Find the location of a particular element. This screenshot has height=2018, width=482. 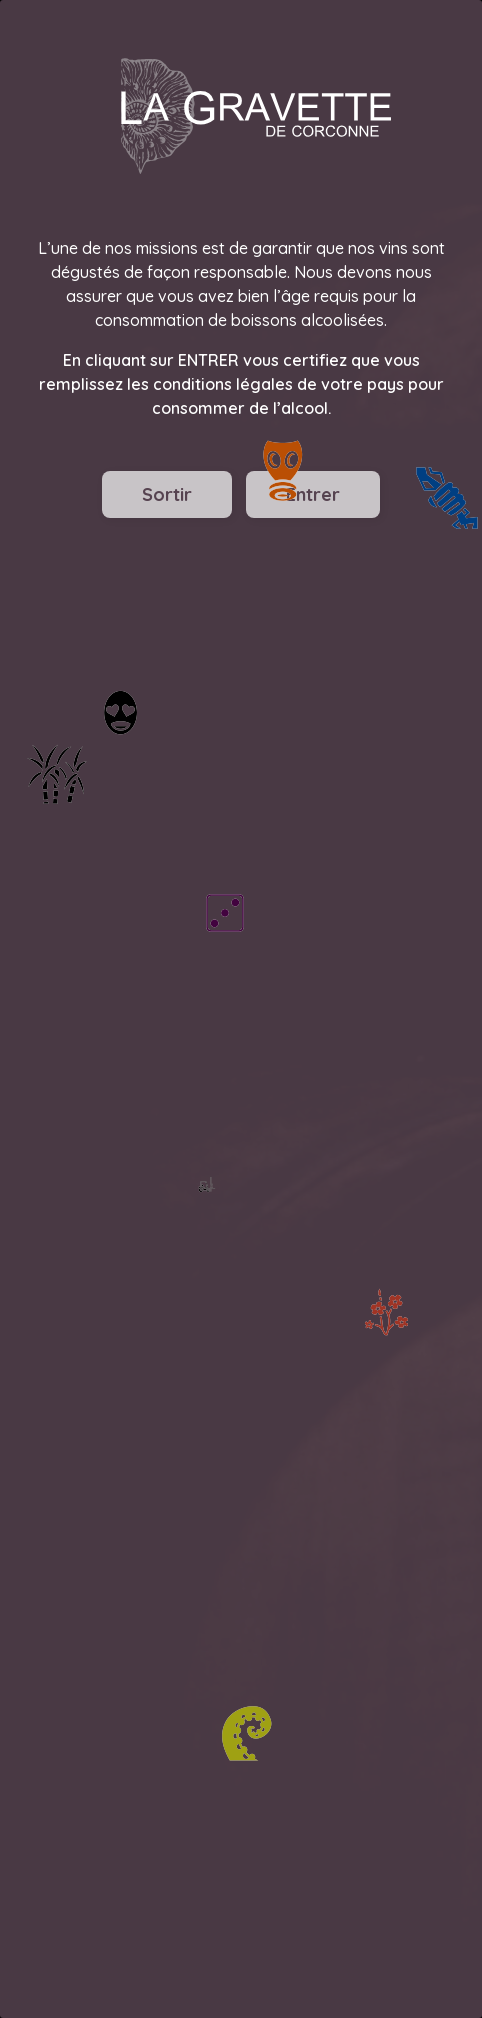

access warehouse or inventory management is located at coordinates (207, 1184).